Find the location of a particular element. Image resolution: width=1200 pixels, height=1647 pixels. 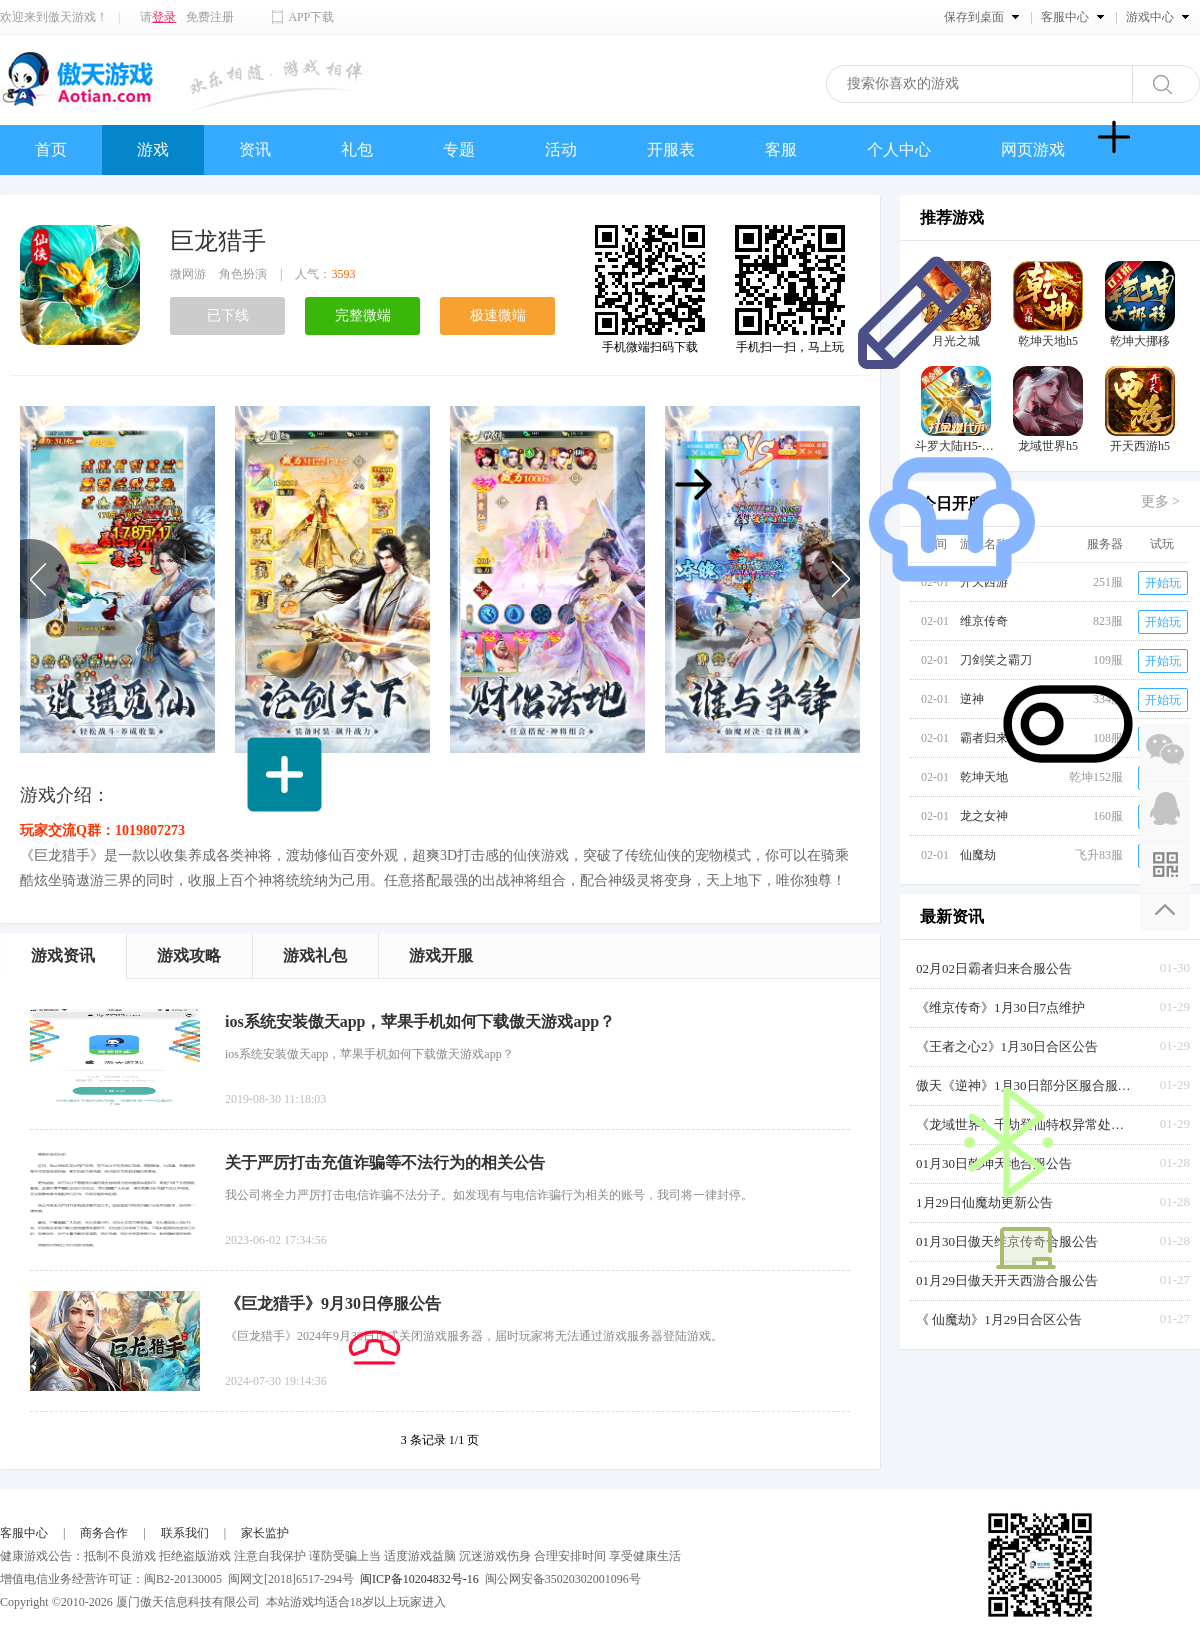

end the current phone call is located at coordinates (374, 1347).